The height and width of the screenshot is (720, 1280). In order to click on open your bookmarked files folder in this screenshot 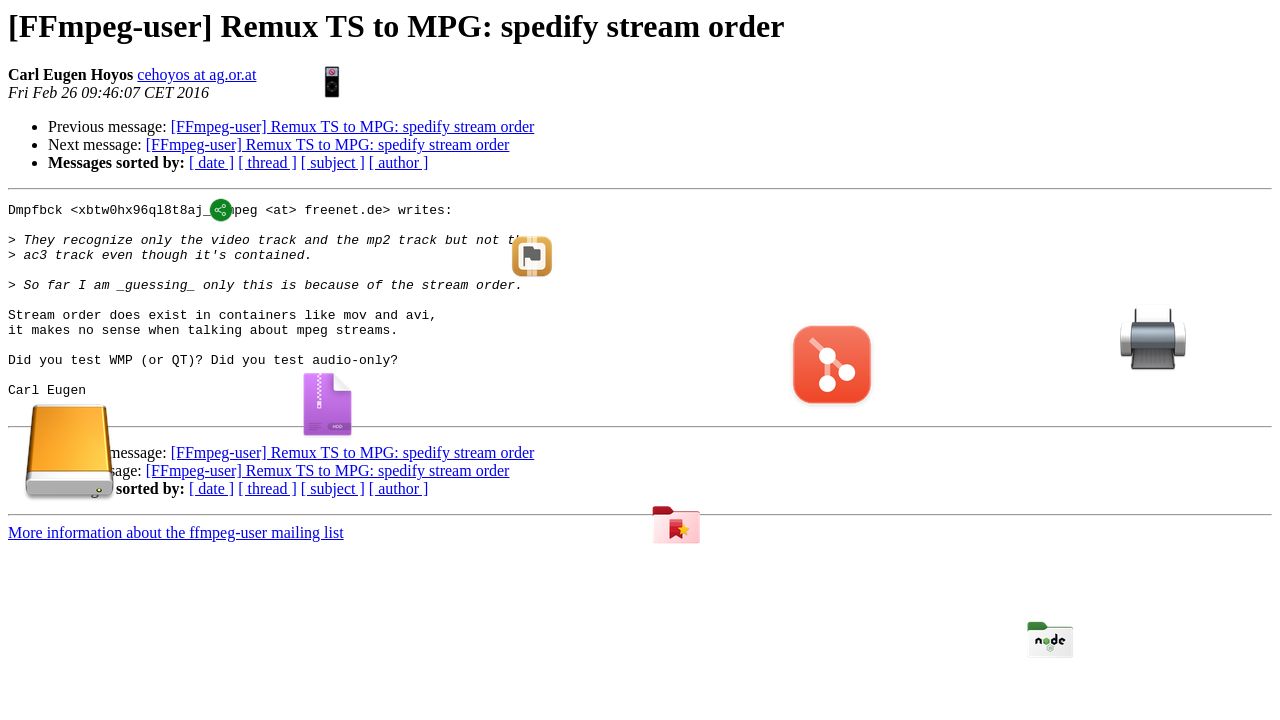, I will do `click(676, 526)`.